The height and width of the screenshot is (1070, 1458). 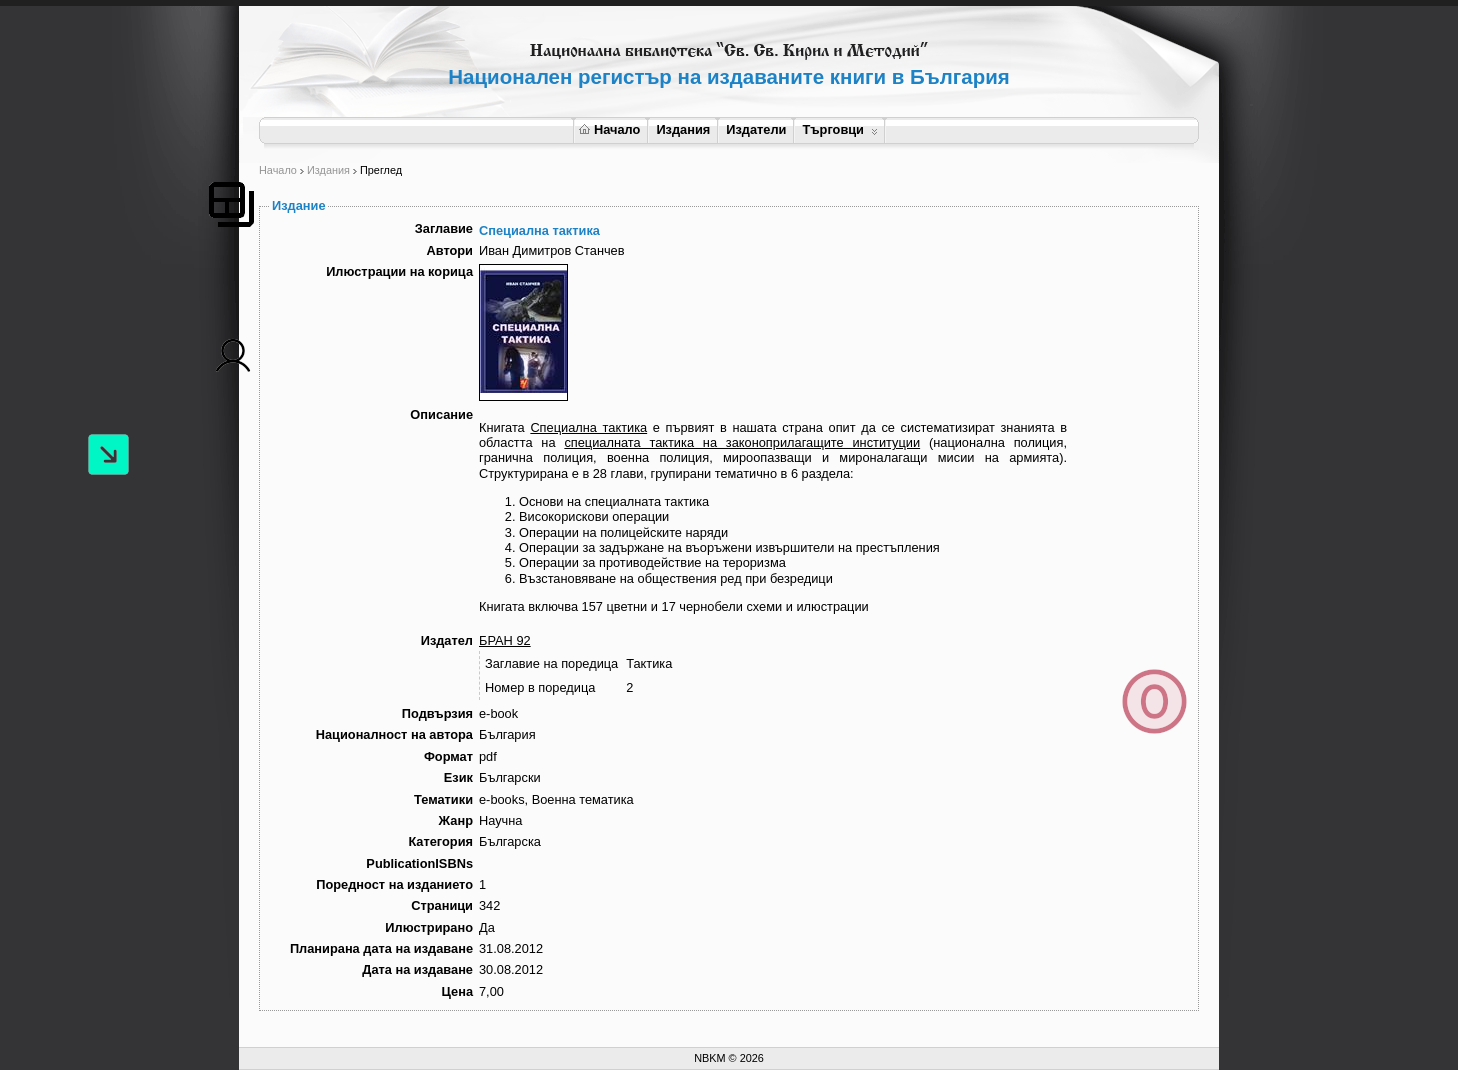 I want to click on view your profile, so click(x=233, y=356).